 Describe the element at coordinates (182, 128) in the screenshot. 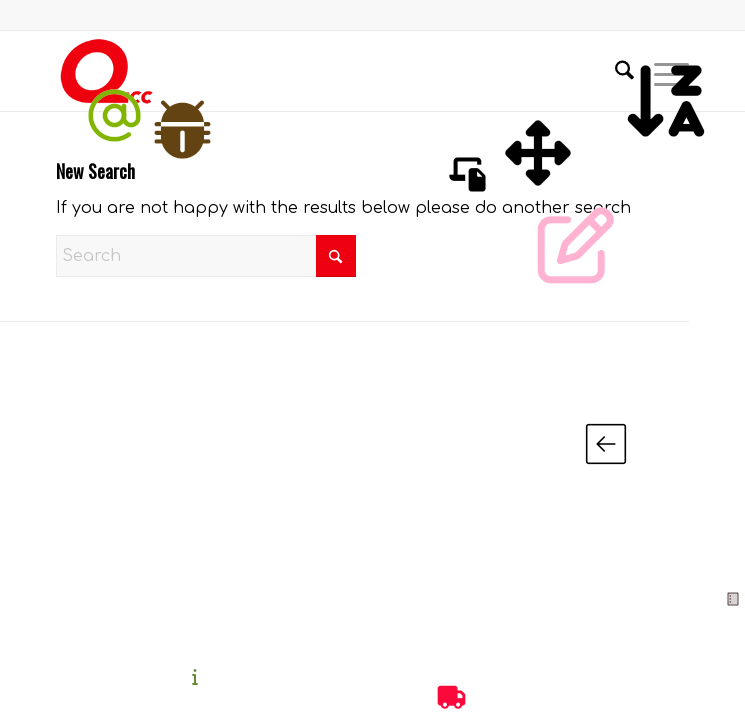

I see `report a bug or issue` at that location.